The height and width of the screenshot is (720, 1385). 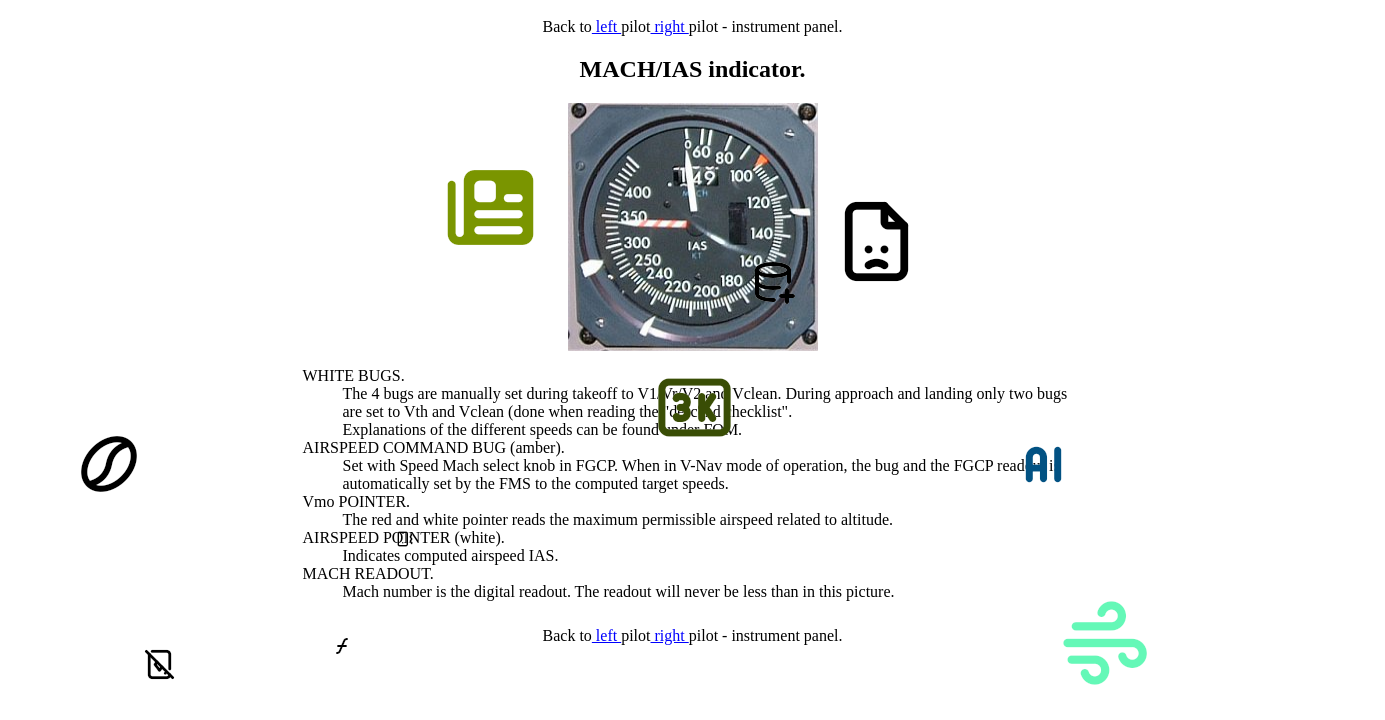 What do you see at coordinates (490, 207) in the screenshot?
I see `view news feed or articles` at bounding box center [490, 207].